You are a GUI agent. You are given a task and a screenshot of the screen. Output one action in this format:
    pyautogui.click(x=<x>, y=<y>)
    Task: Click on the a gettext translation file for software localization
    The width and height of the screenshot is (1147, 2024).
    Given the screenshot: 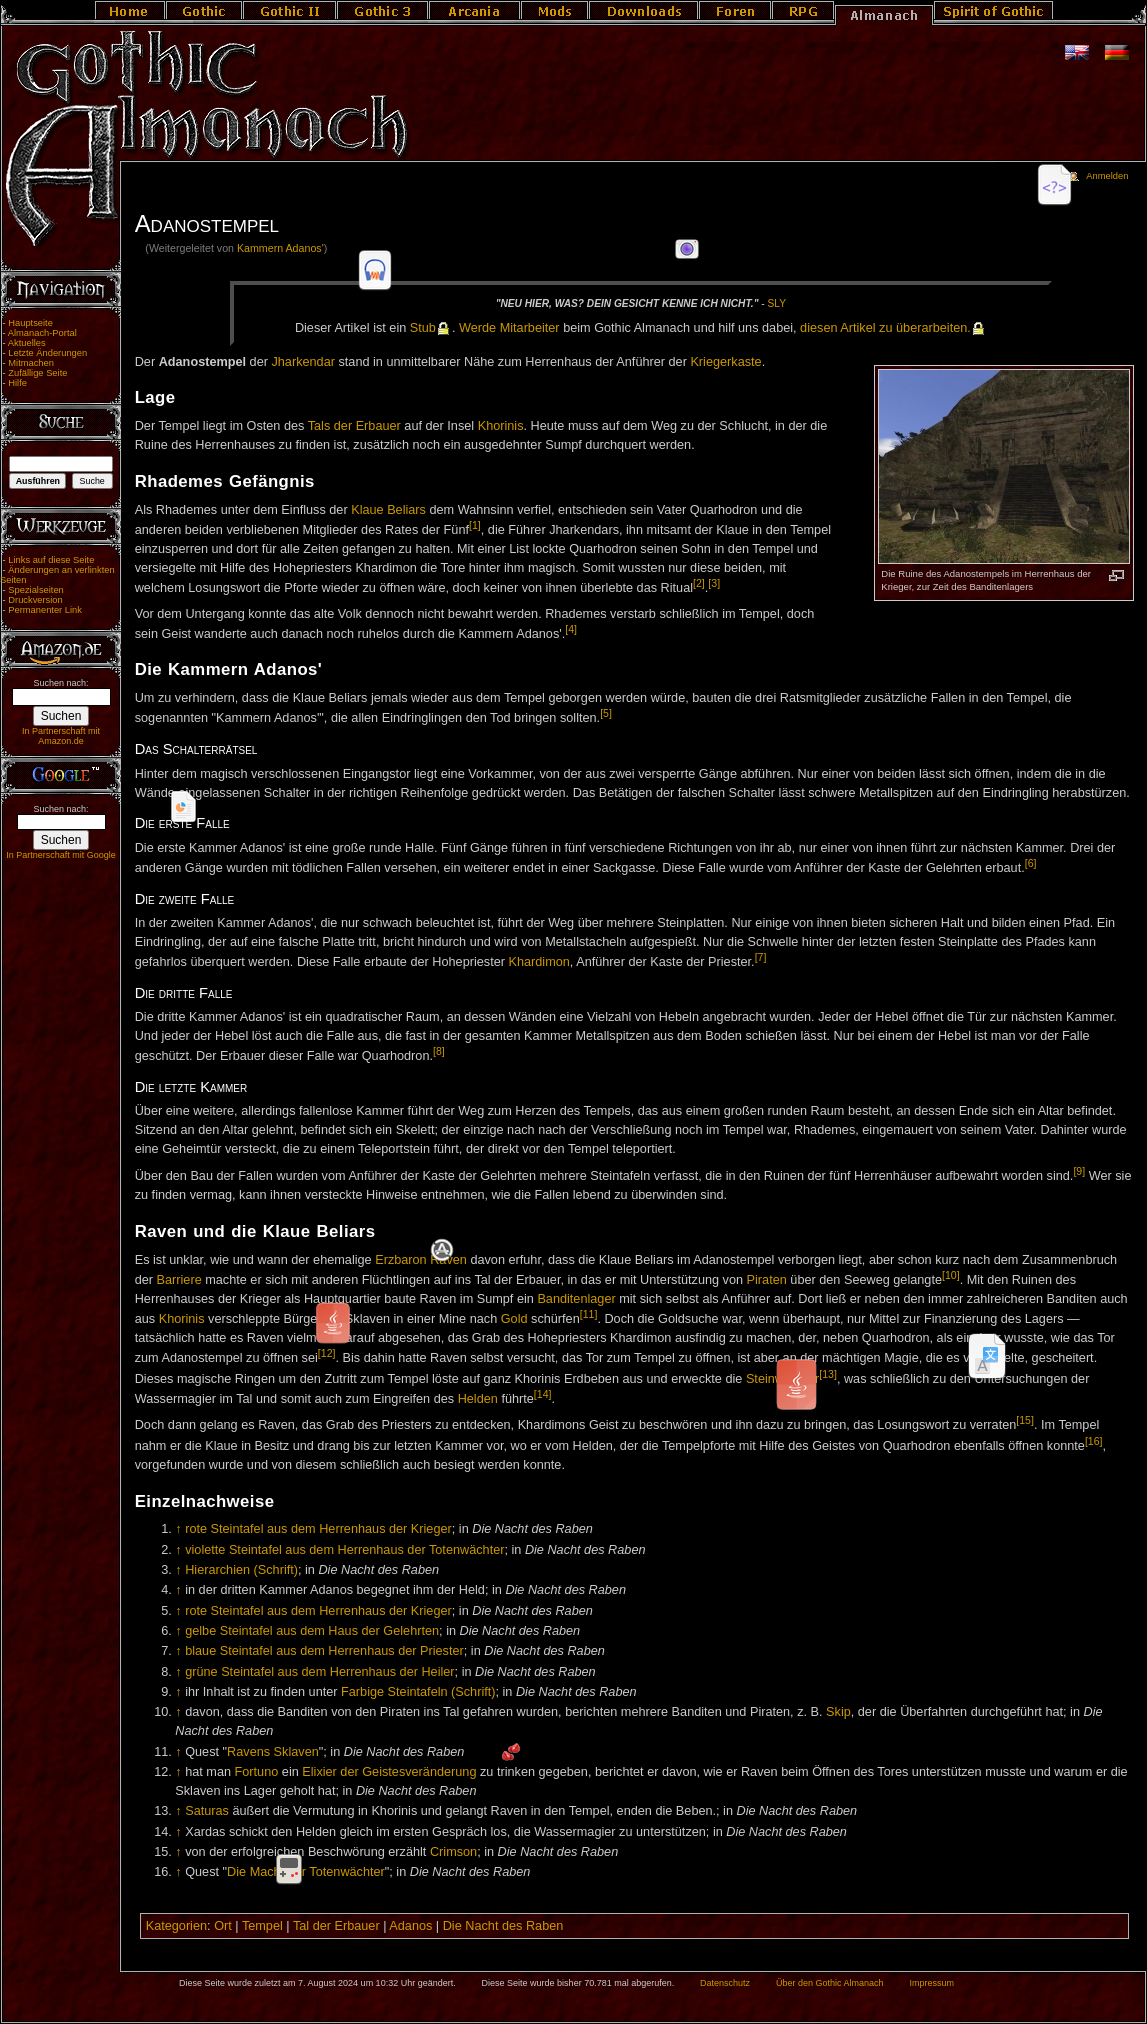 What is the action you would take?
    pyautogui.click(x=987, y=1356)
    